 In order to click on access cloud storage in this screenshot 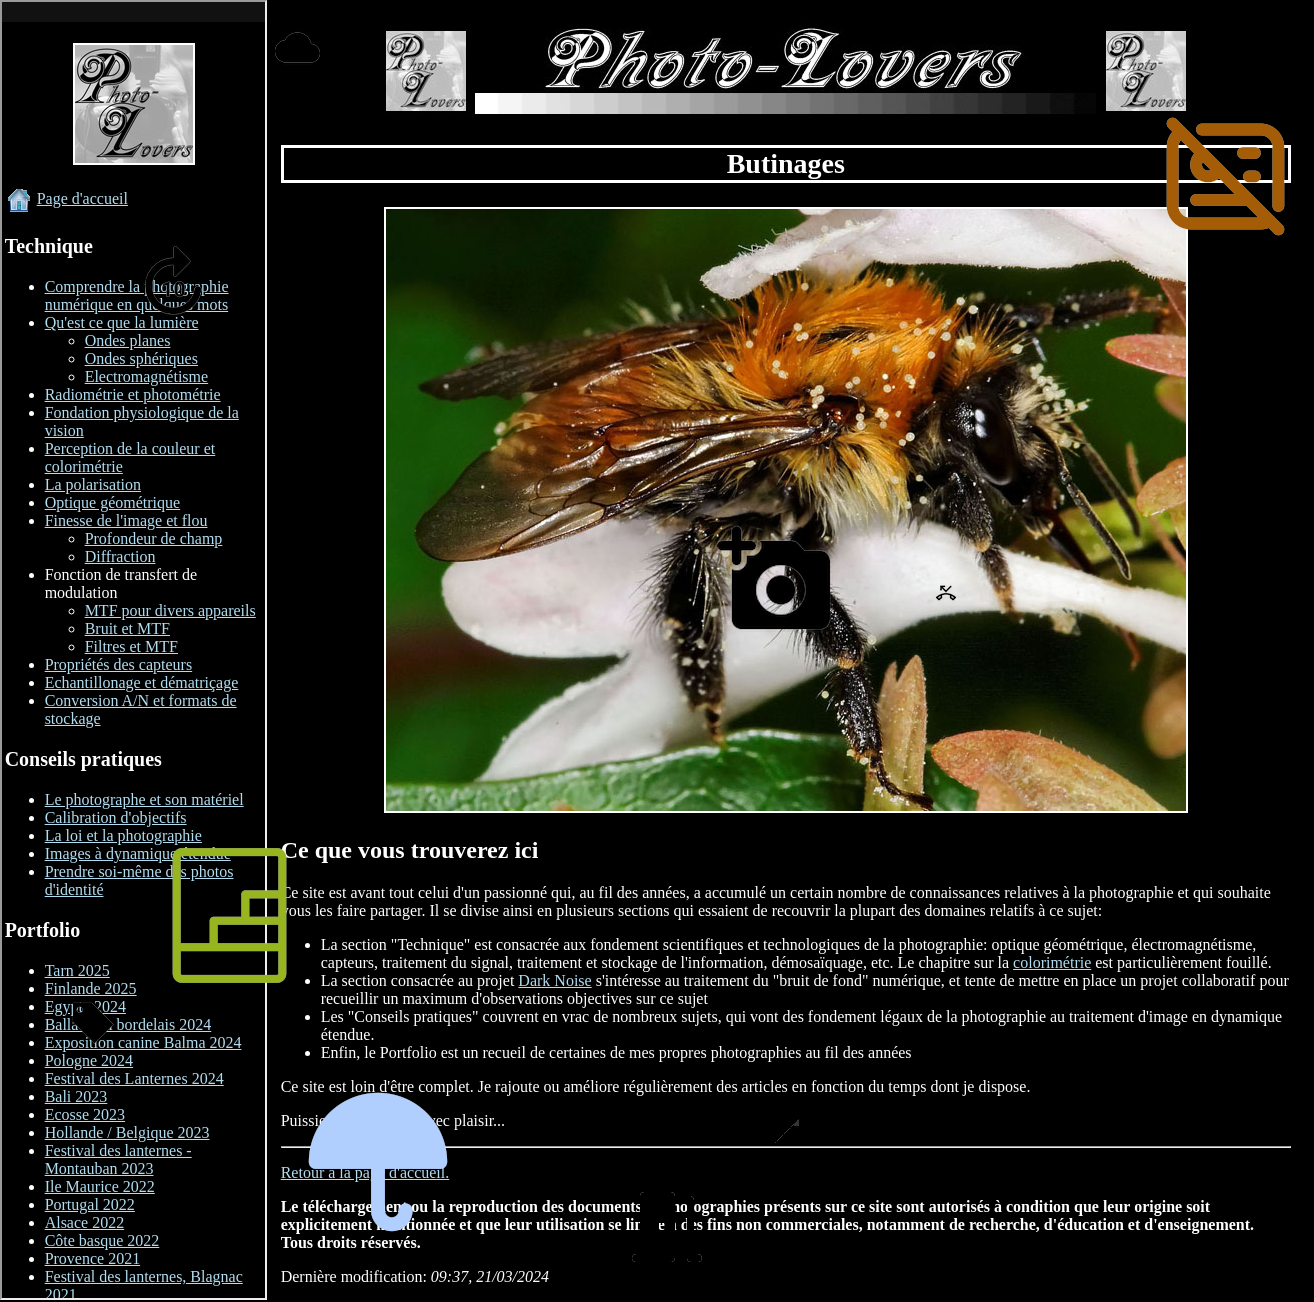, I will do `click(297, 47)`.